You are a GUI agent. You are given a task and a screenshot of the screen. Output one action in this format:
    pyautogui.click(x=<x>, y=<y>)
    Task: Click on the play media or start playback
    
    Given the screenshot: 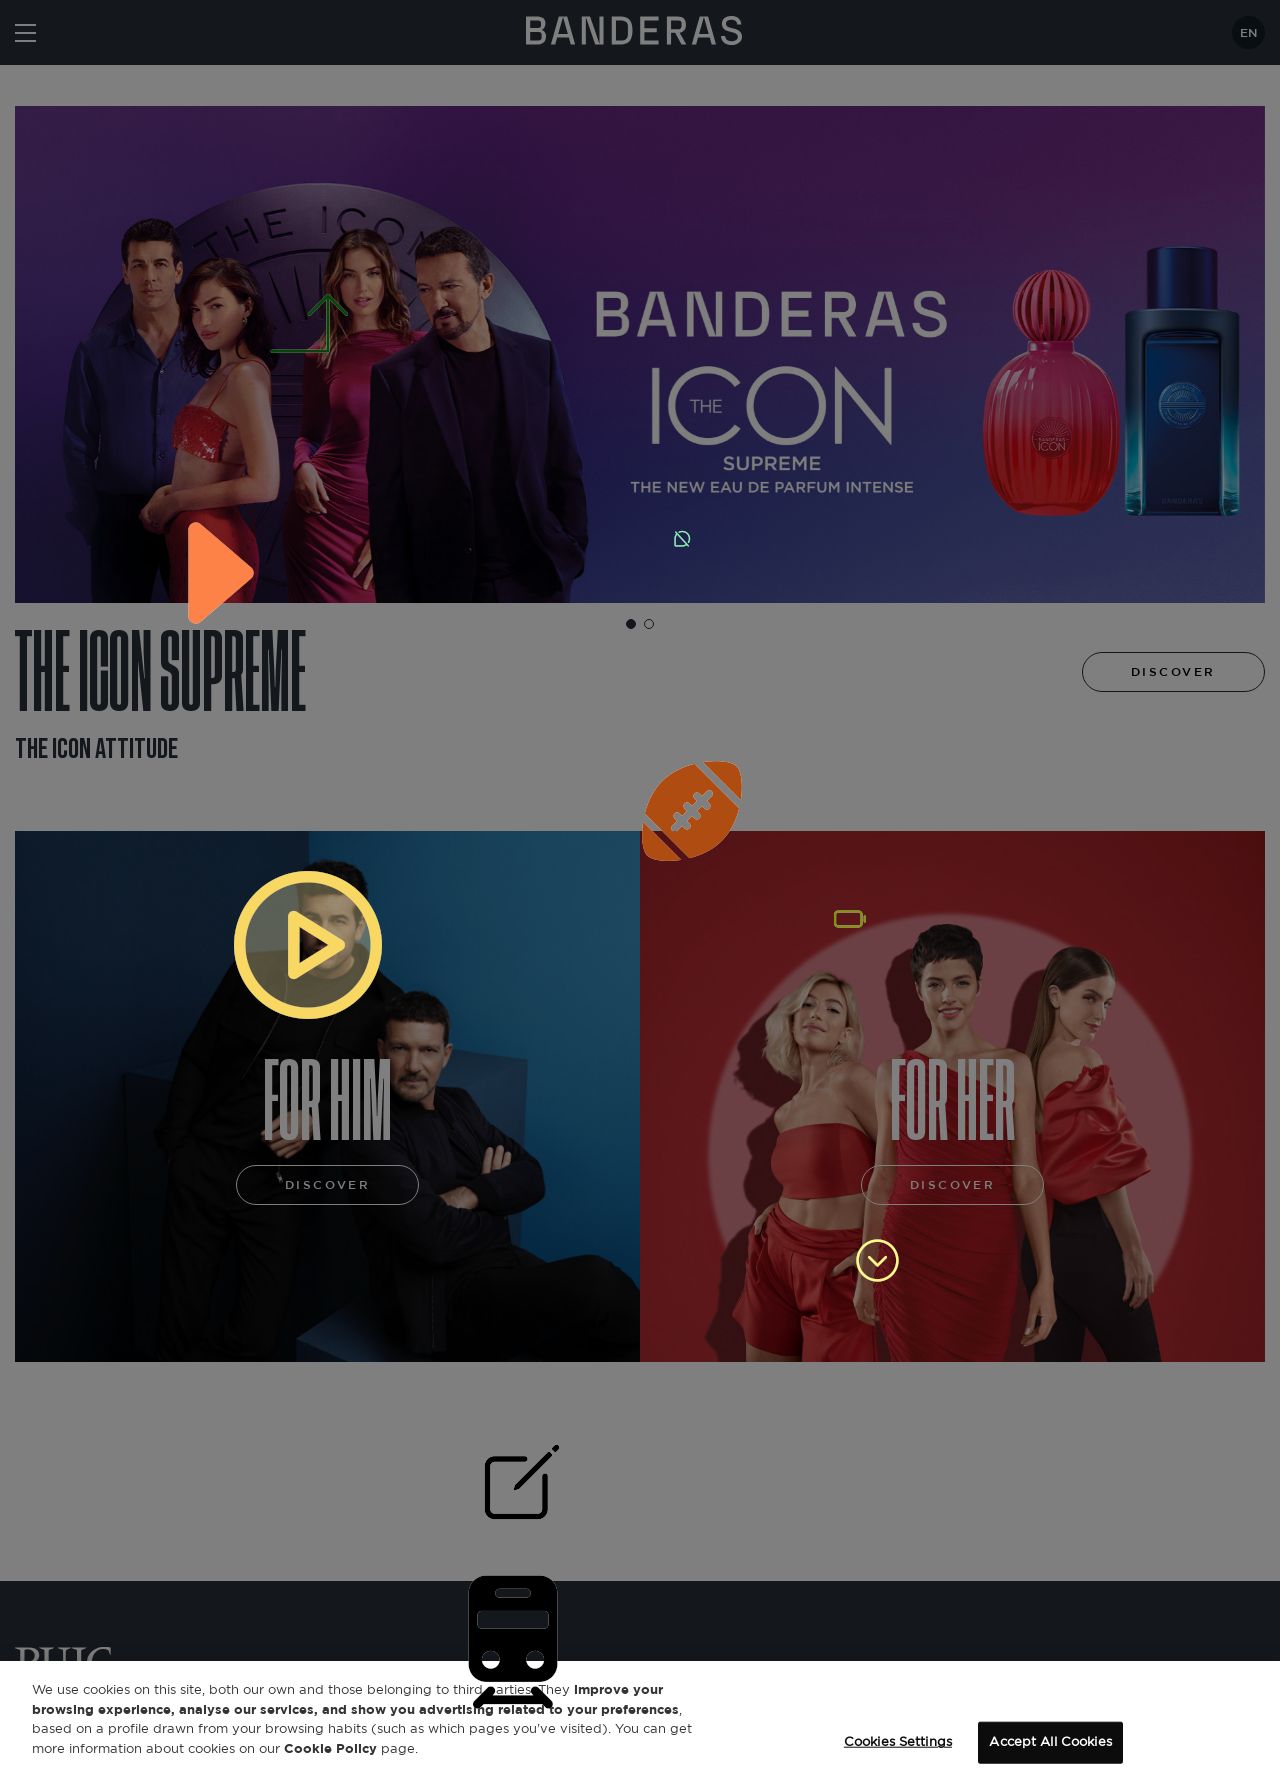 What is the action you would take?
    pyautogui.click(x=221, y=573)
    